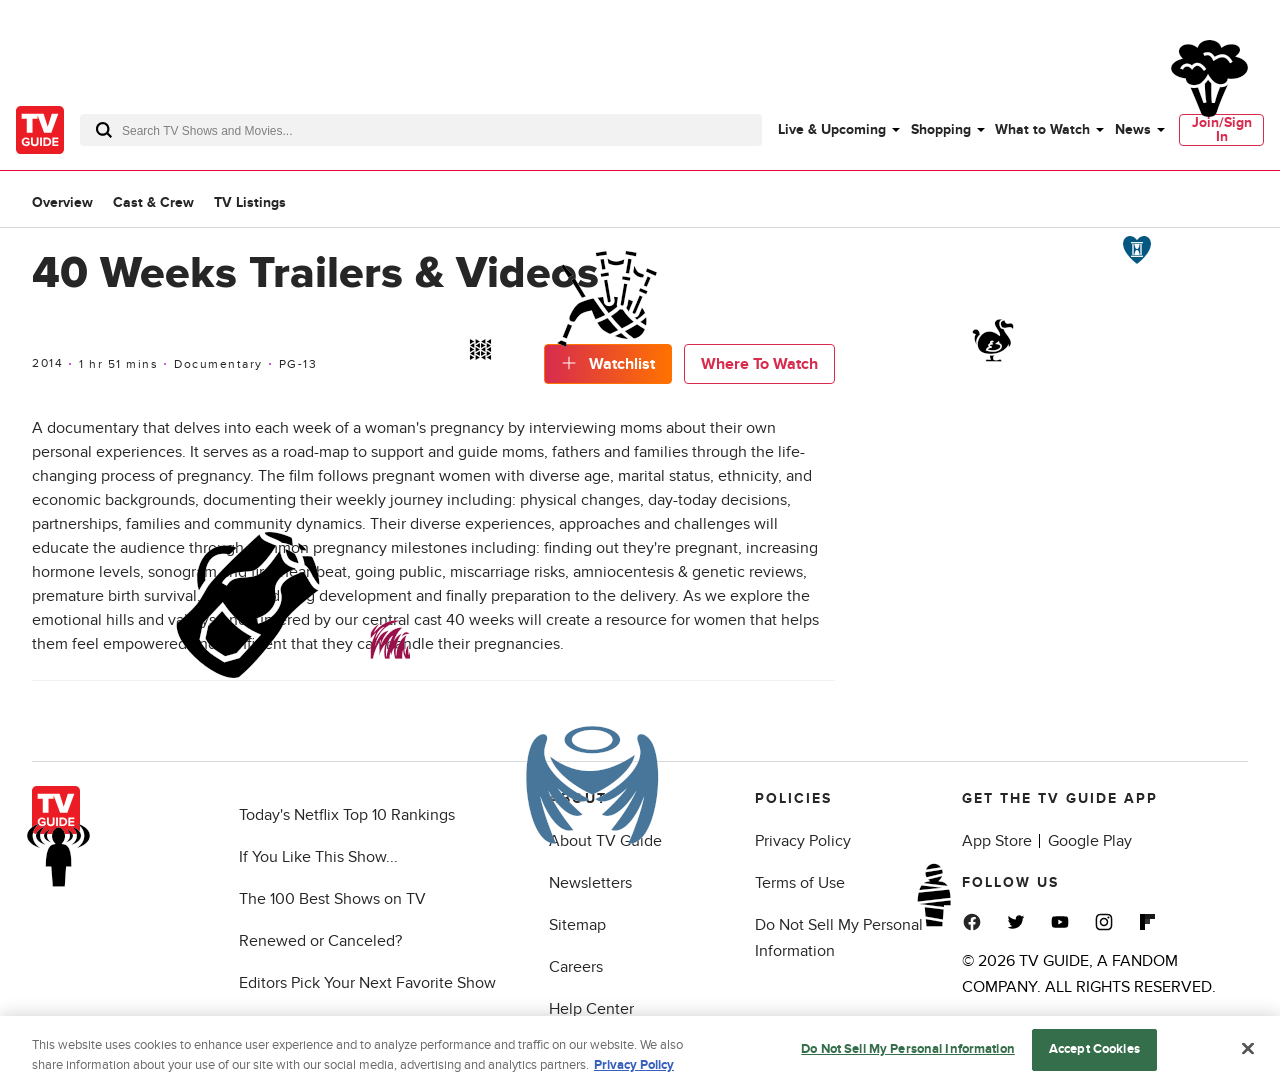 Image resolution: width=1280 pixels, height=1086 pixels. Describe the element at coordinates (1209, 78) in the screenshot. I see `select broccoli as an ingredient` at that location.